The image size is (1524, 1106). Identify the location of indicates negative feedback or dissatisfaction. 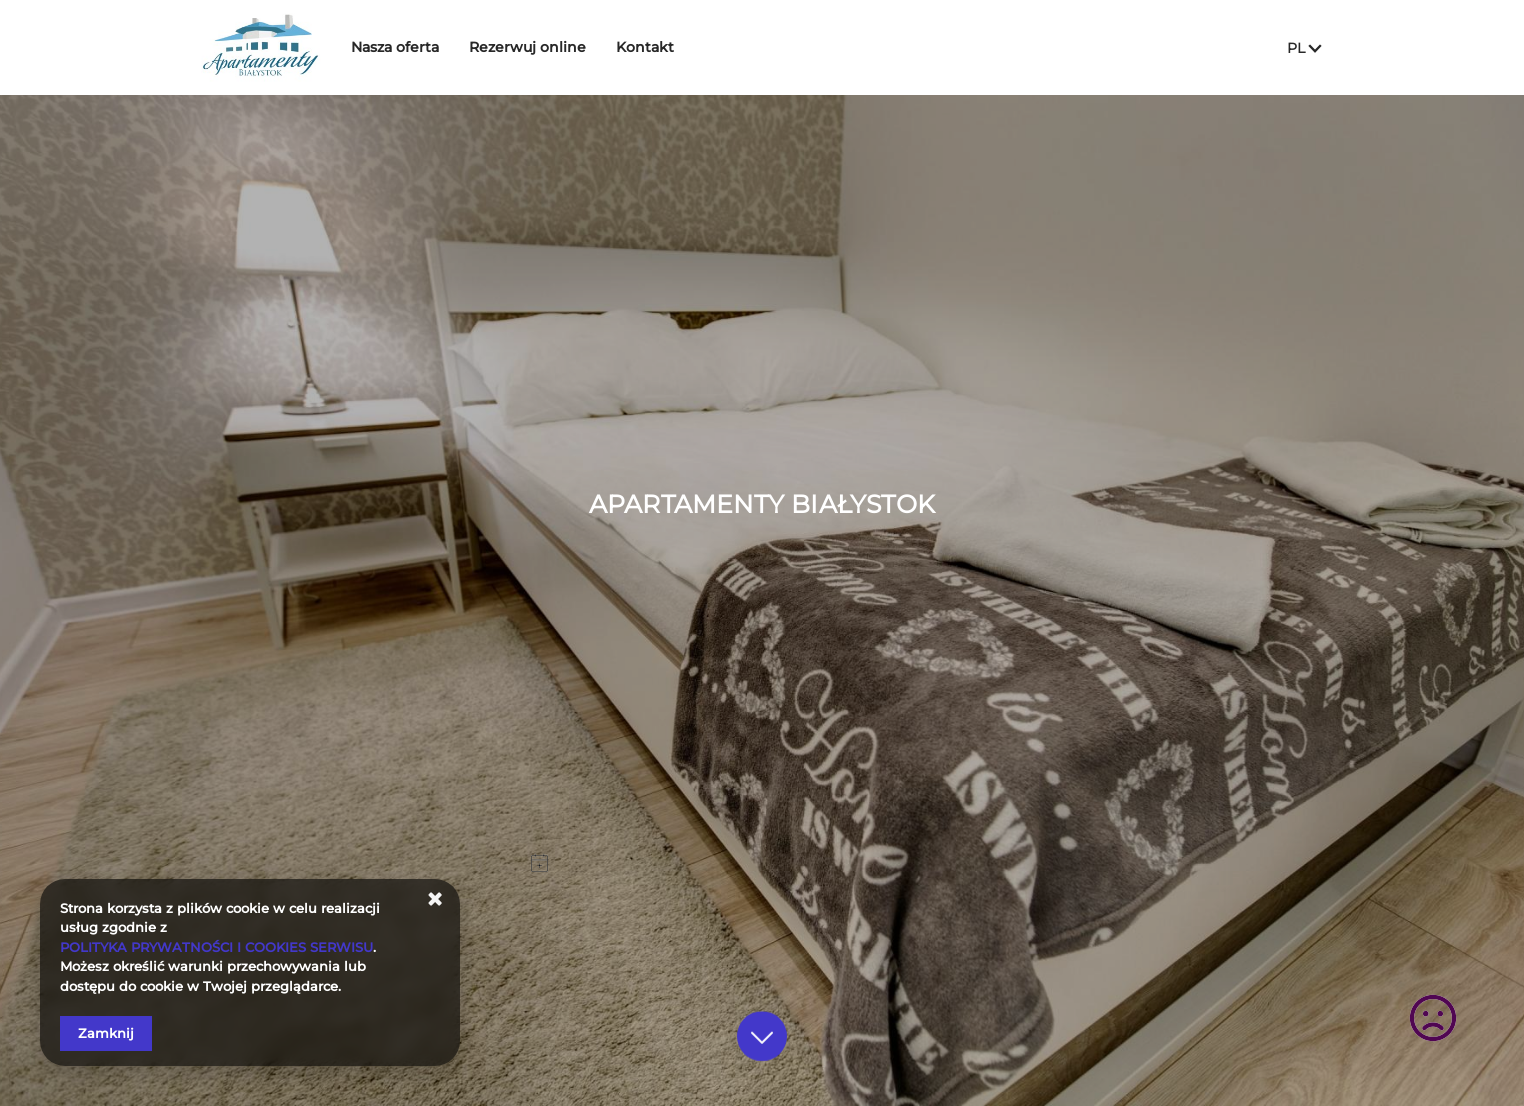
(1433, 1018).